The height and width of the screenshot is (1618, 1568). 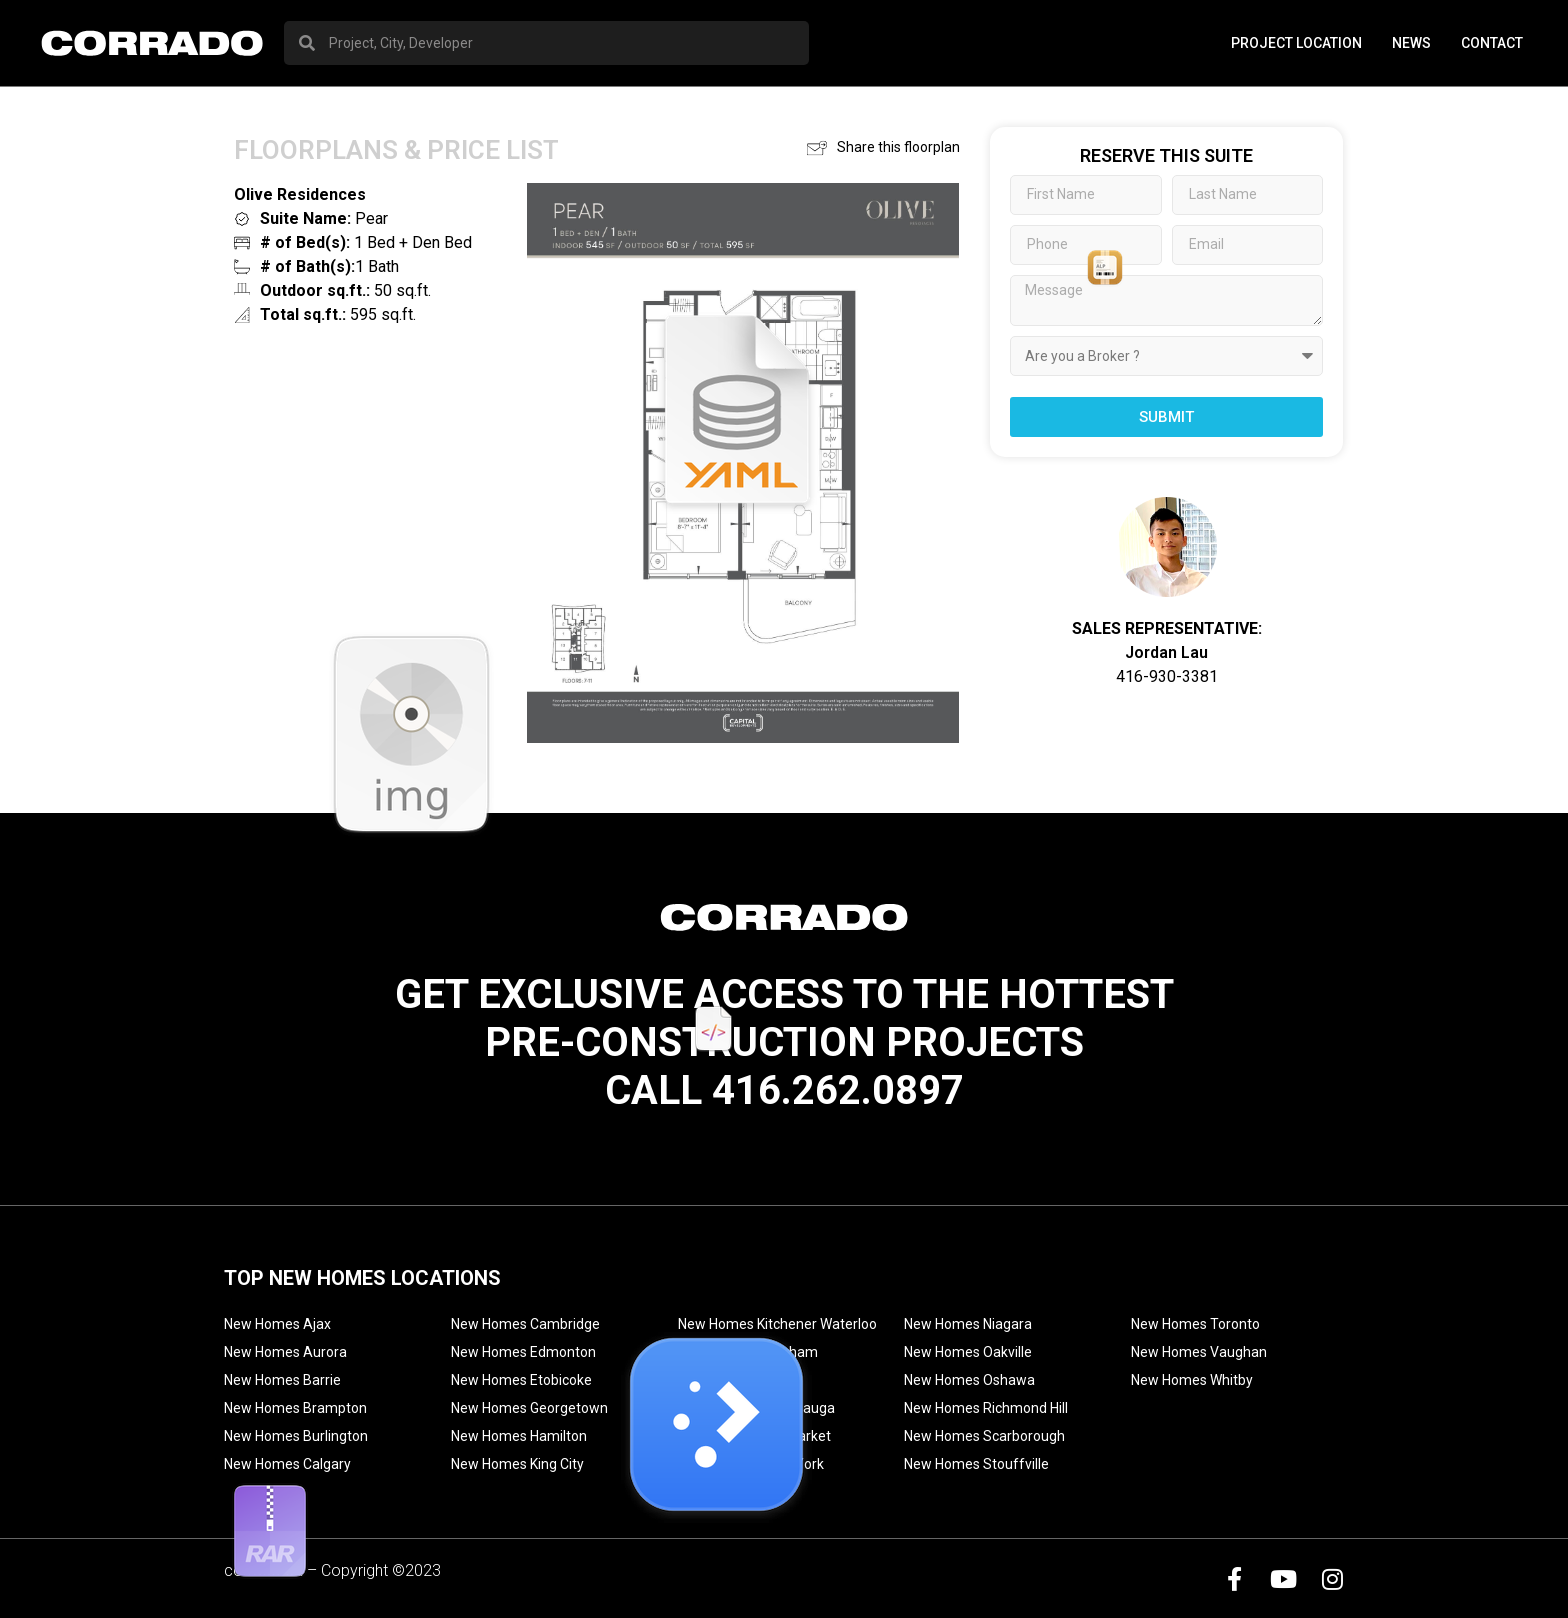 I want to click on an alpm package file used by arch linux package manager, so click(x=1105, y=268).